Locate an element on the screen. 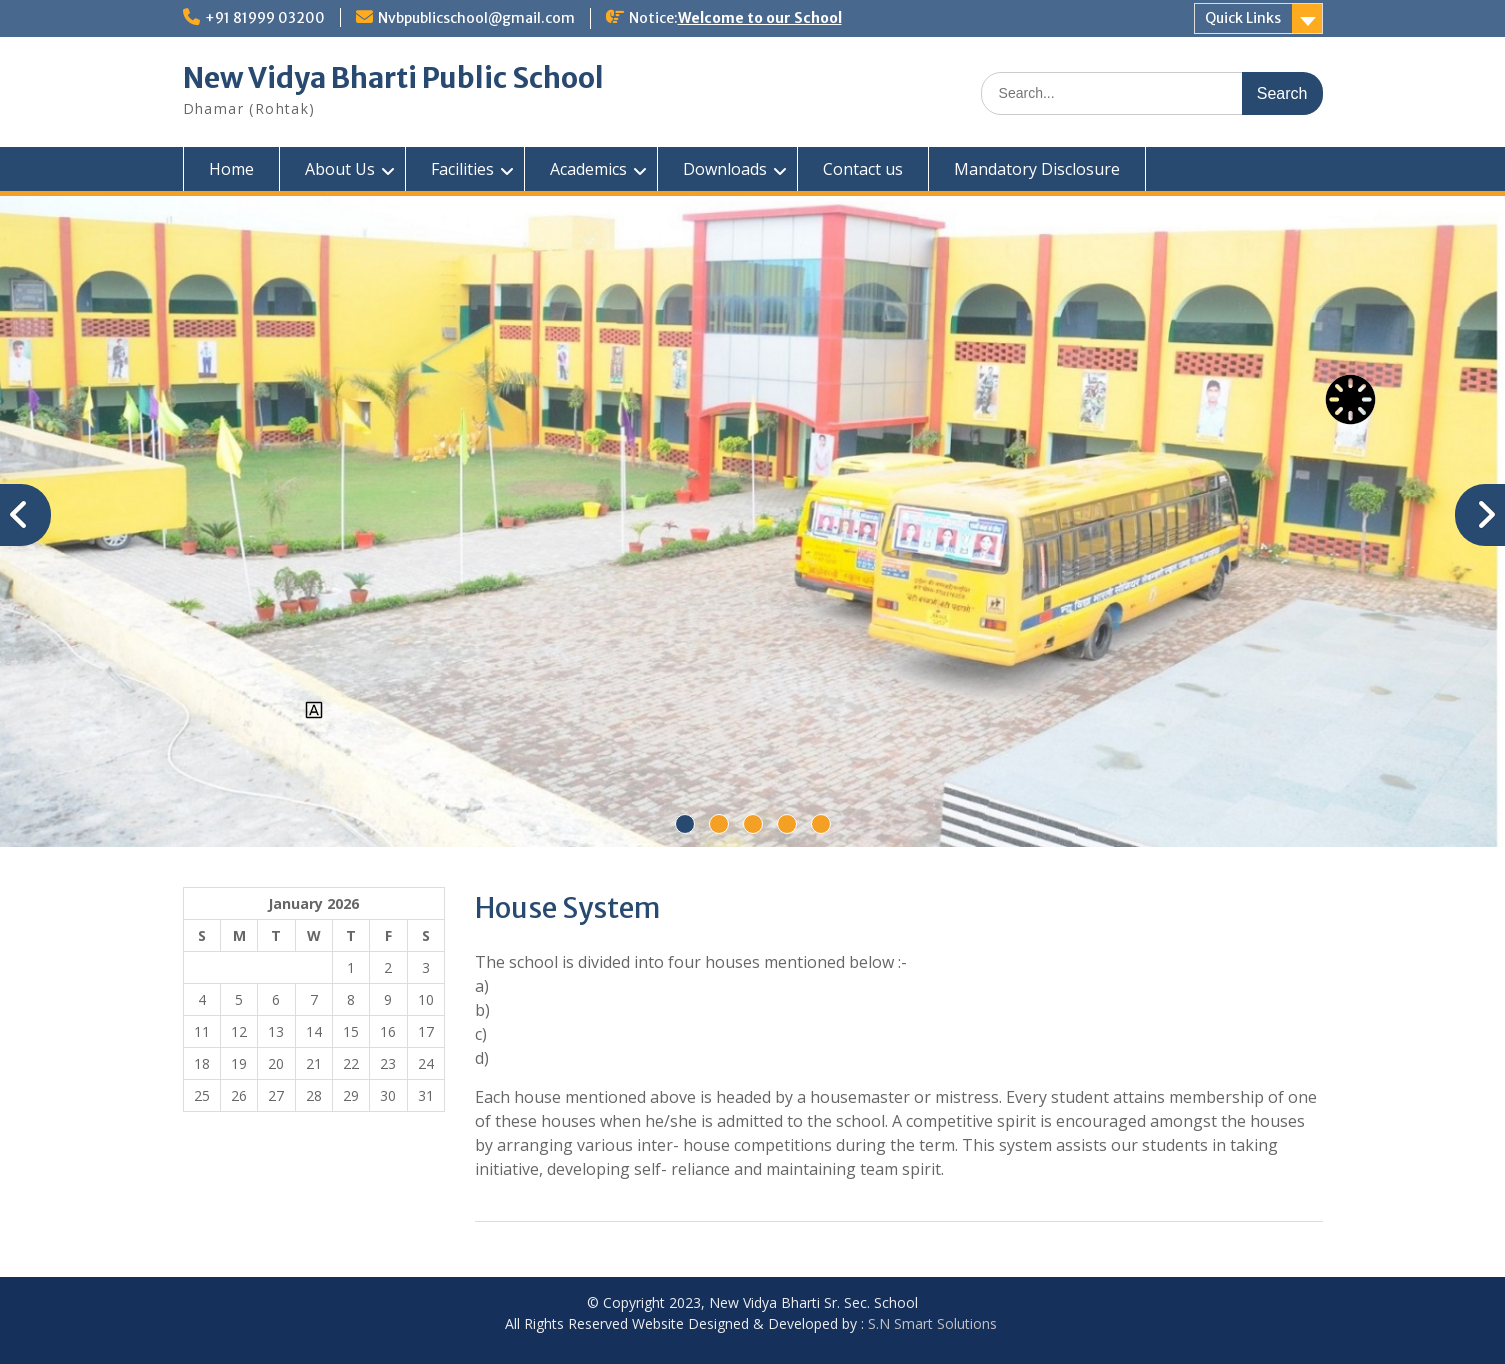  loading content in progress is located at coordinates (1350, 399).